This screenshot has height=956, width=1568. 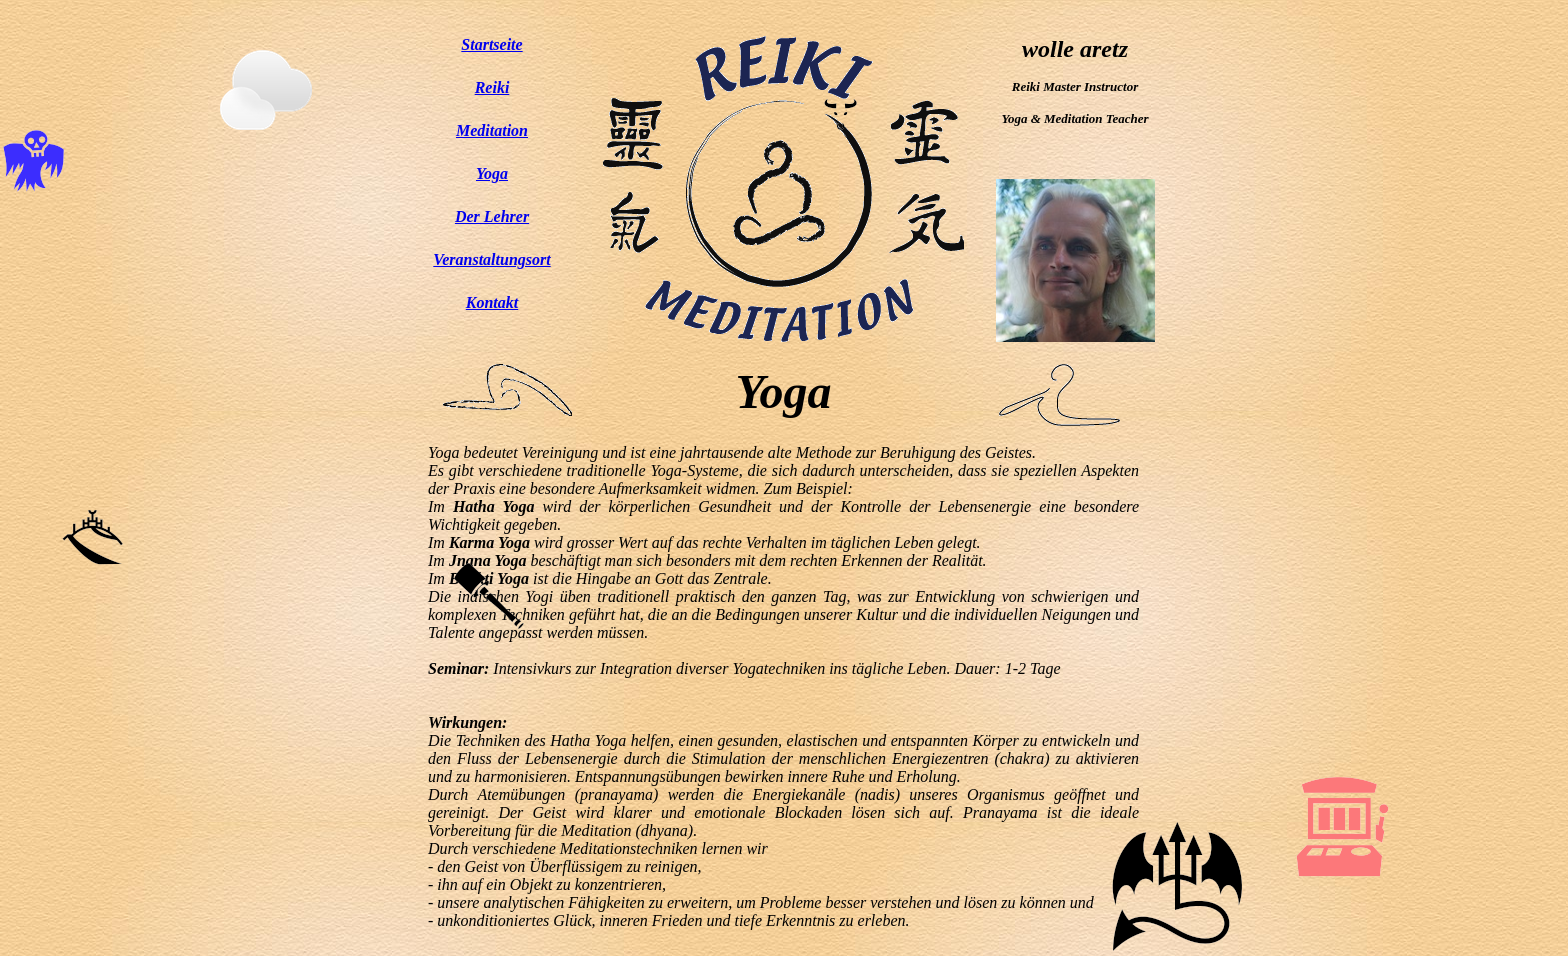 I want to click on indicates a haunted or spooky game element, so click(x=34, y=161).